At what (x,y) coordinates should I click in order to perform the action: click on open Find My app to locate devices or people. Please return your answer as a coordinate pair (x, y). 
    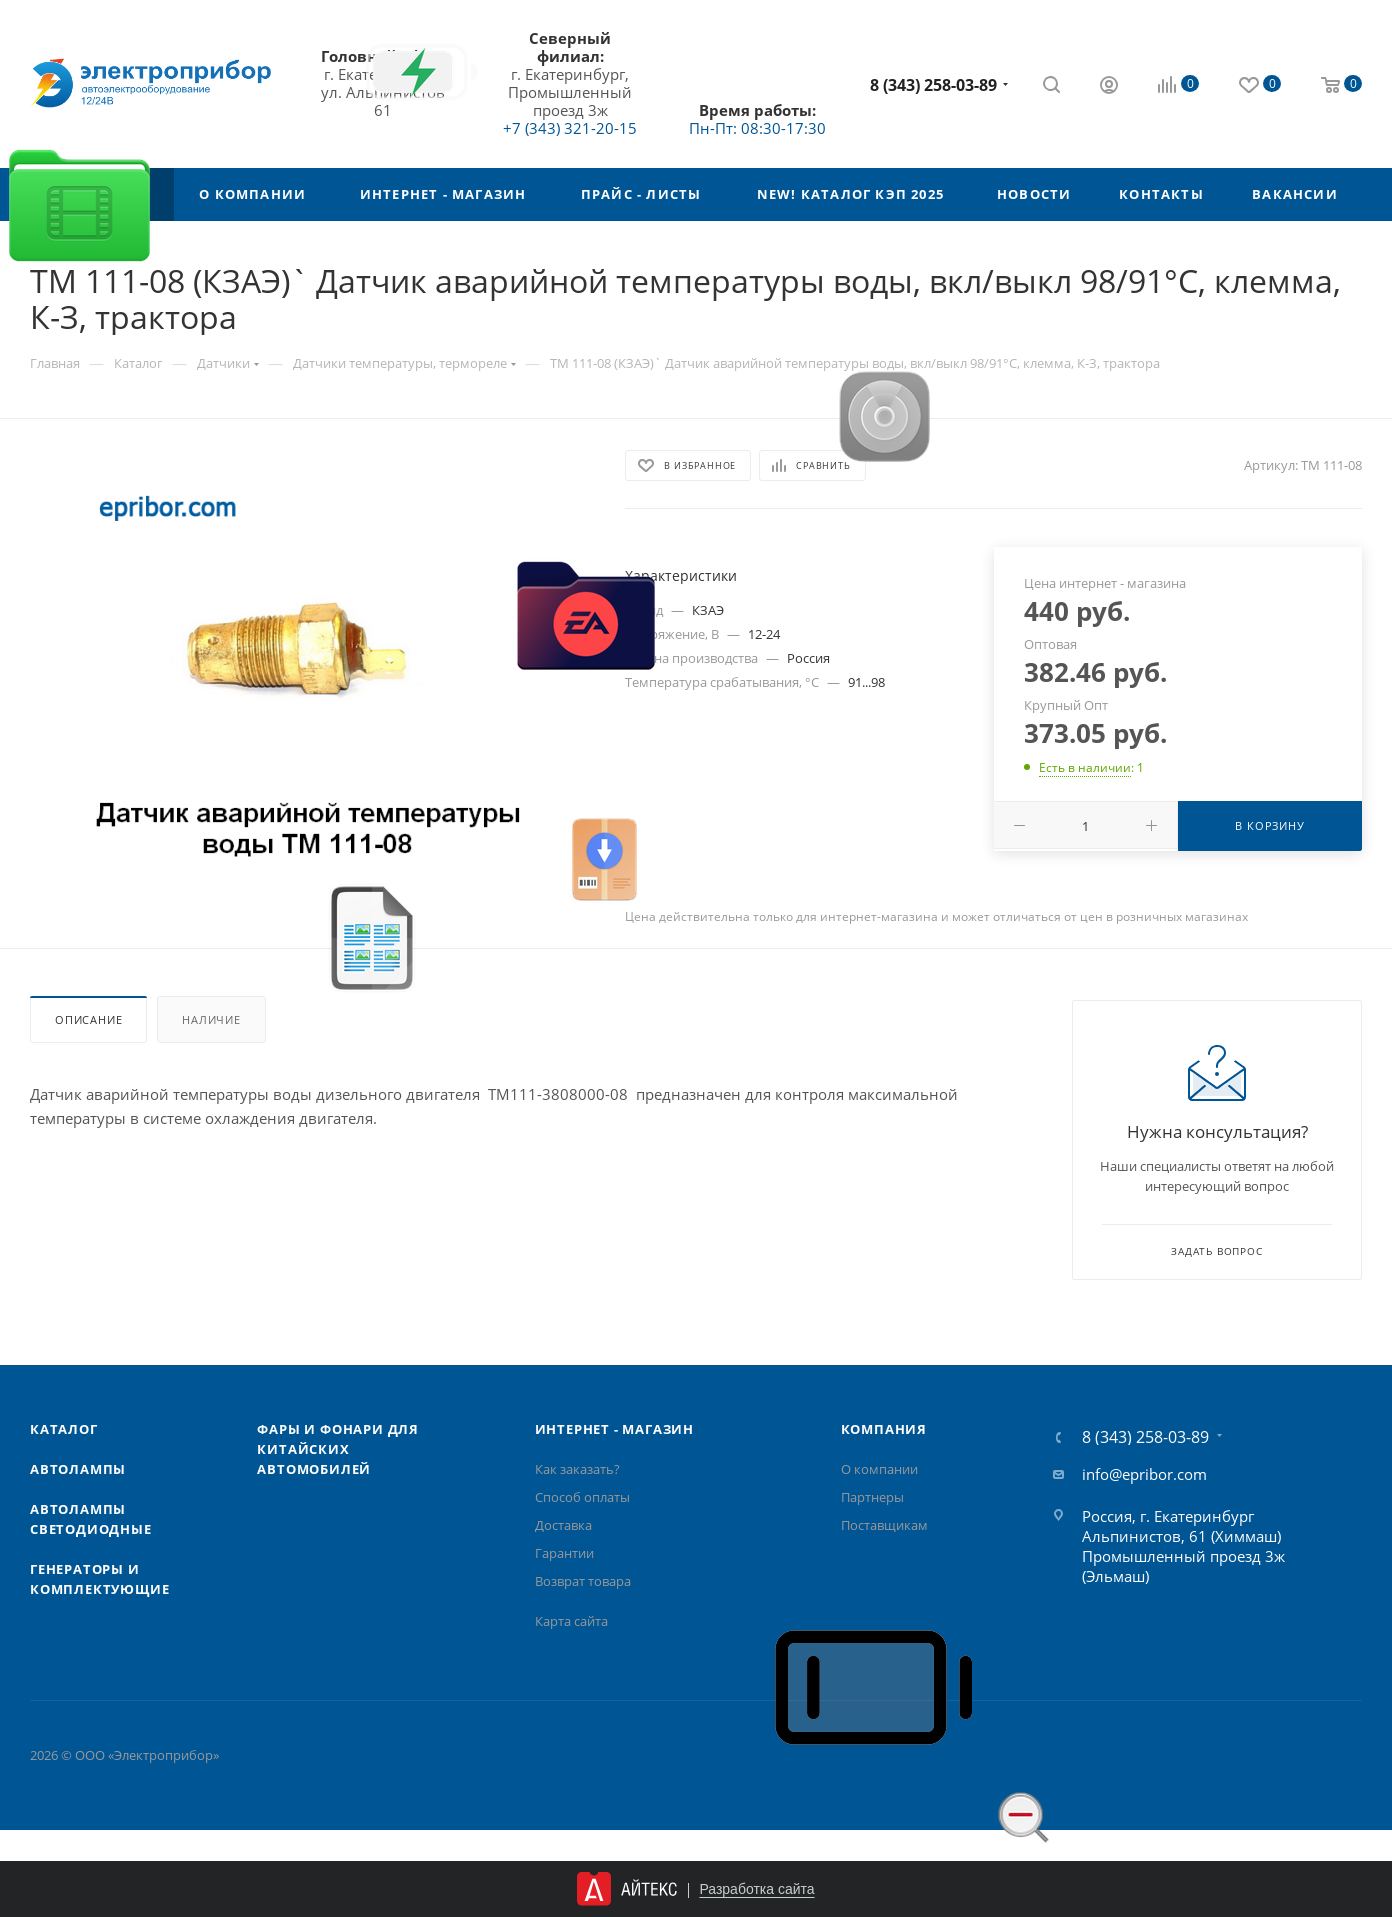
    Looking at the image, I should click on (884, 416).